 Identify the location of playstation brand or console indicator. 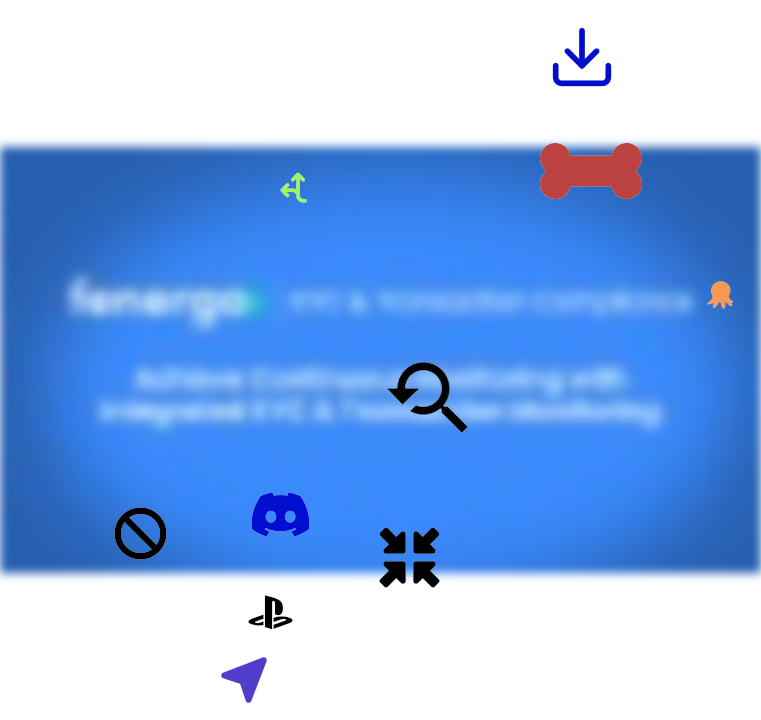
(270, 612).